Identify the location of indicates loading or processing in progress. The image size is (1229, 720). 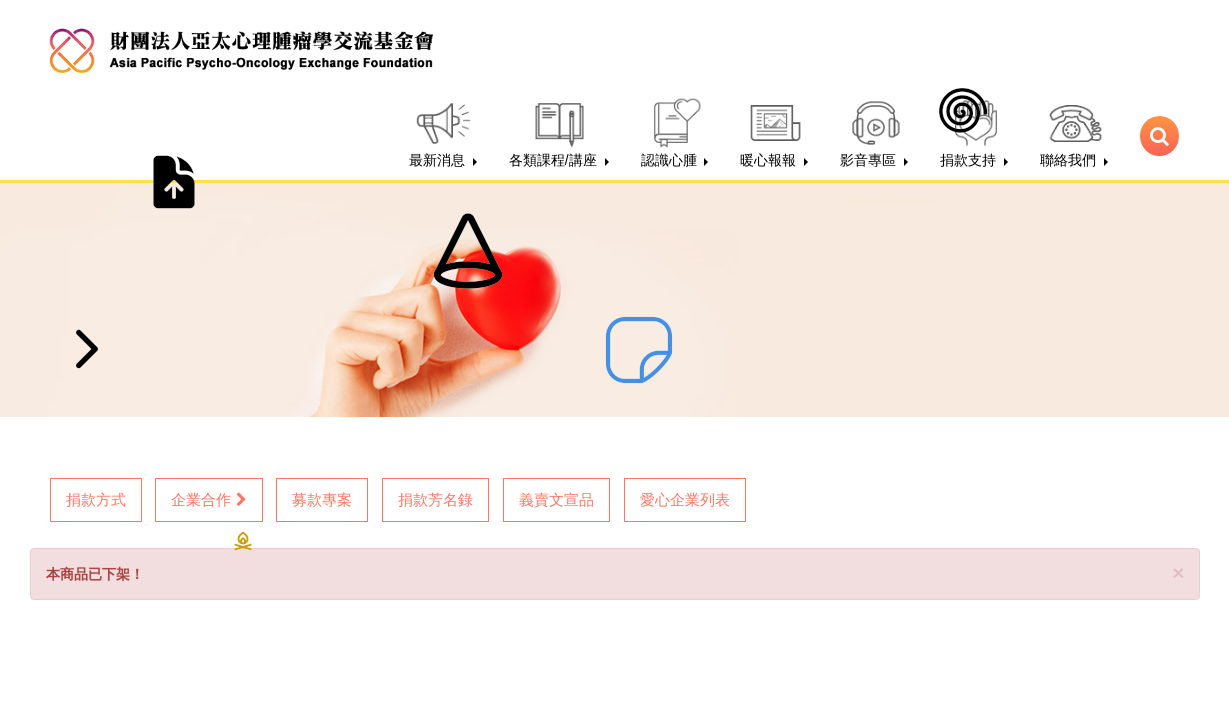
(960, 109).